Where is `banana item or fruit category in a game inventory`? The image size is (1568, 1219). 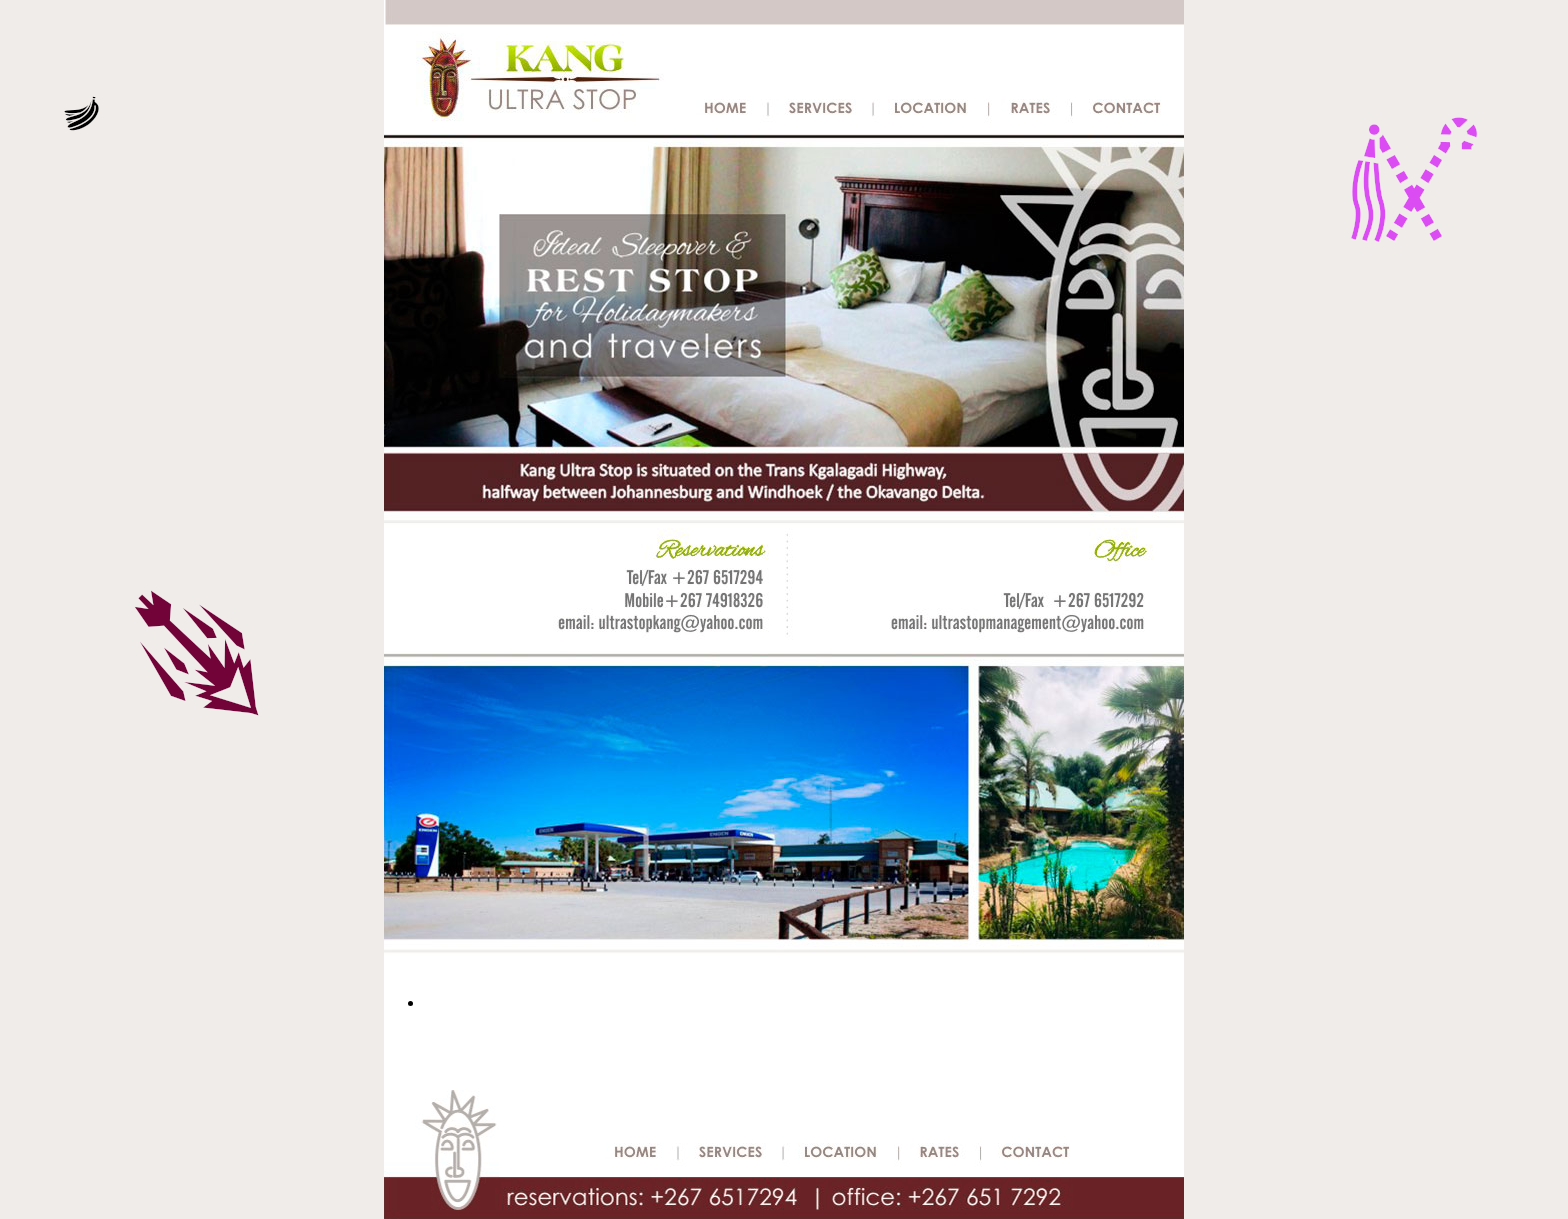
banana item or fruit category in a game inventory is located at coordinates (81, 113).